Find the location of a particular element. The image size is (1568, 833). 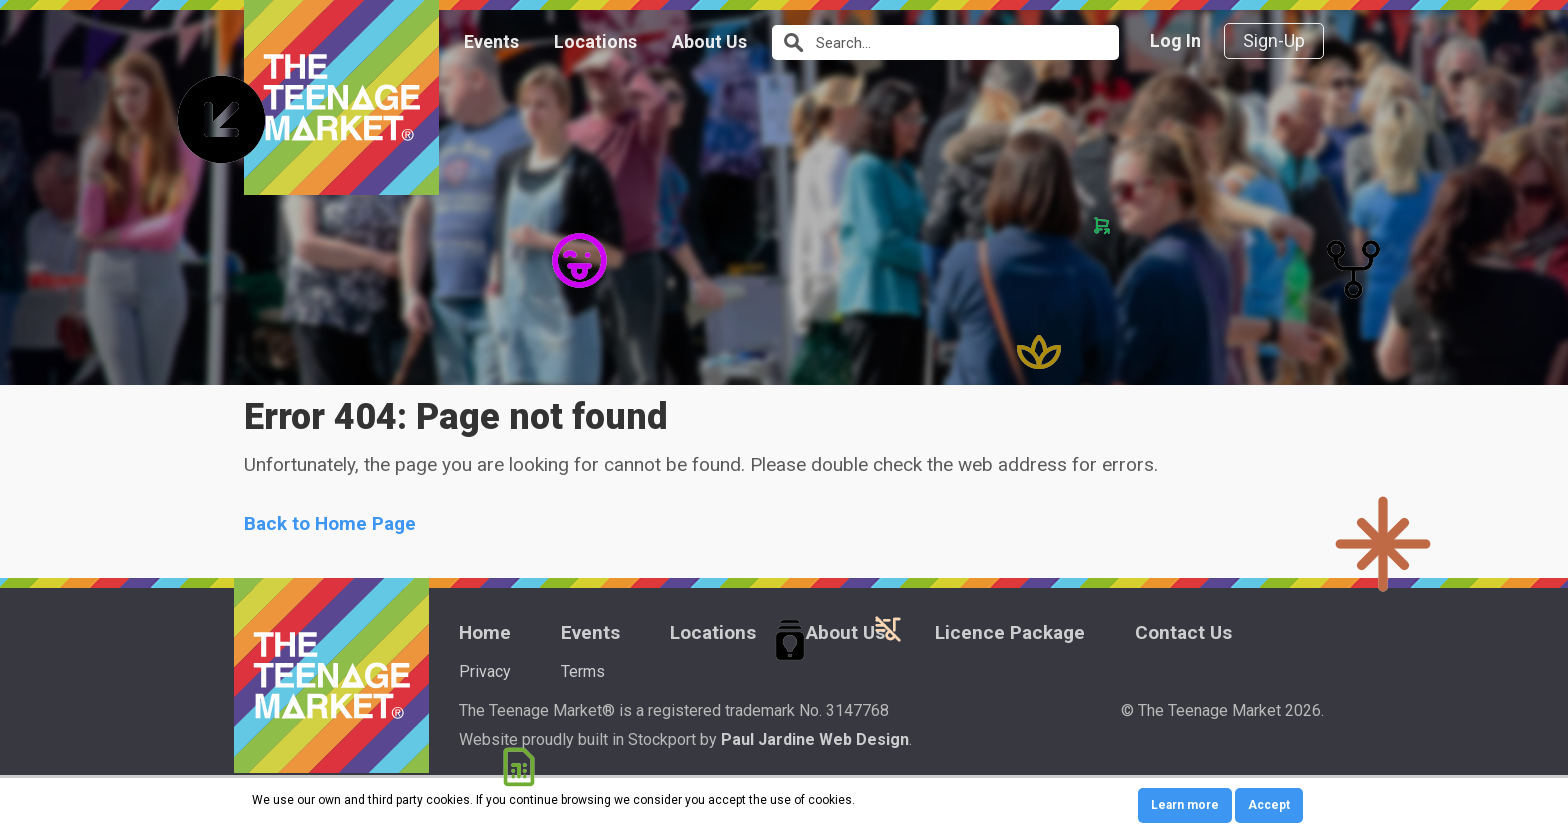

fork this repository is located at coordinates (1353, 269).